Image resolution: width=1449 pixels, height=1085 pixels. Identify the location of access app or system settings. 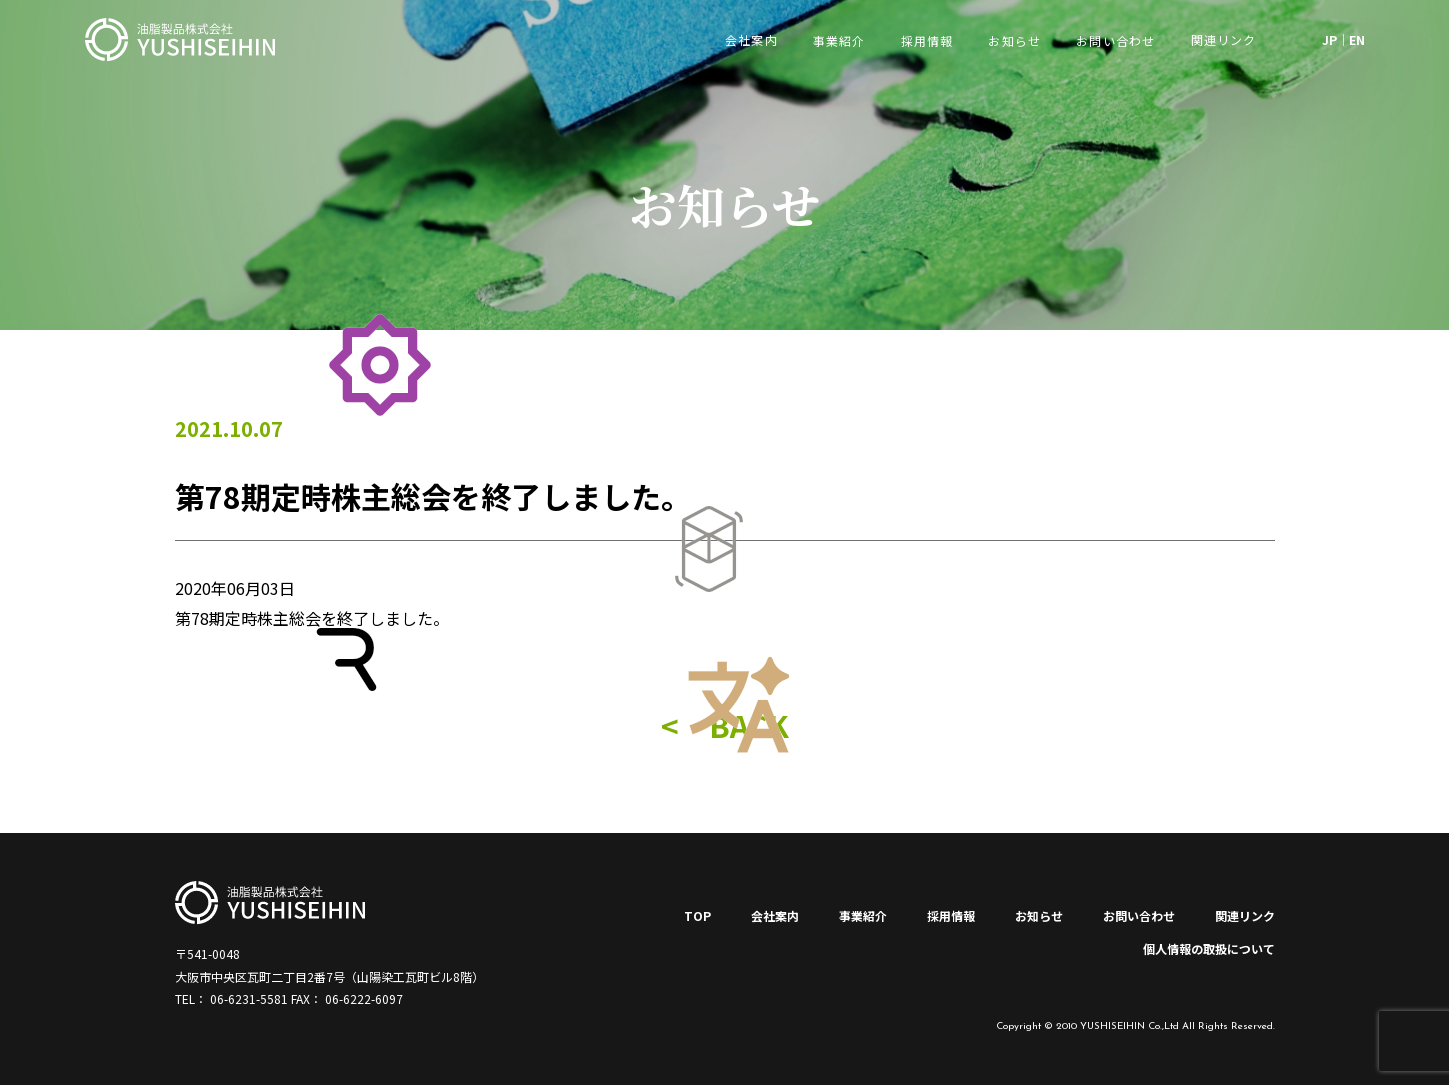
(380, 365).